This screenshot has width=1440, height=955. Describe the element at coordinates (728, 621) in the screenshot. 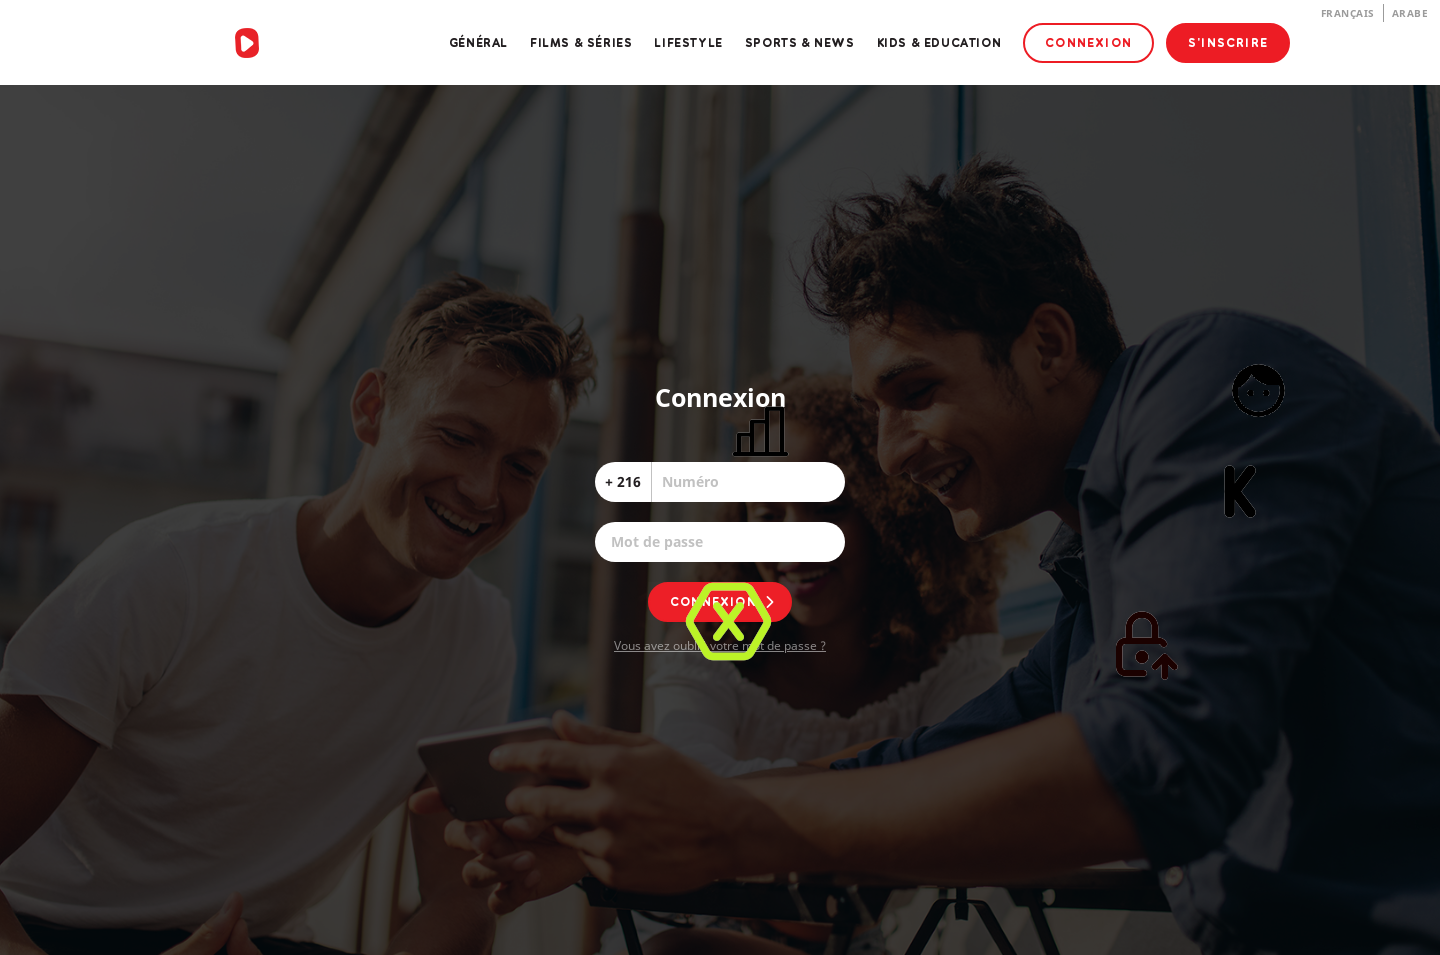

I see `xamarin development platform logo` at that location.